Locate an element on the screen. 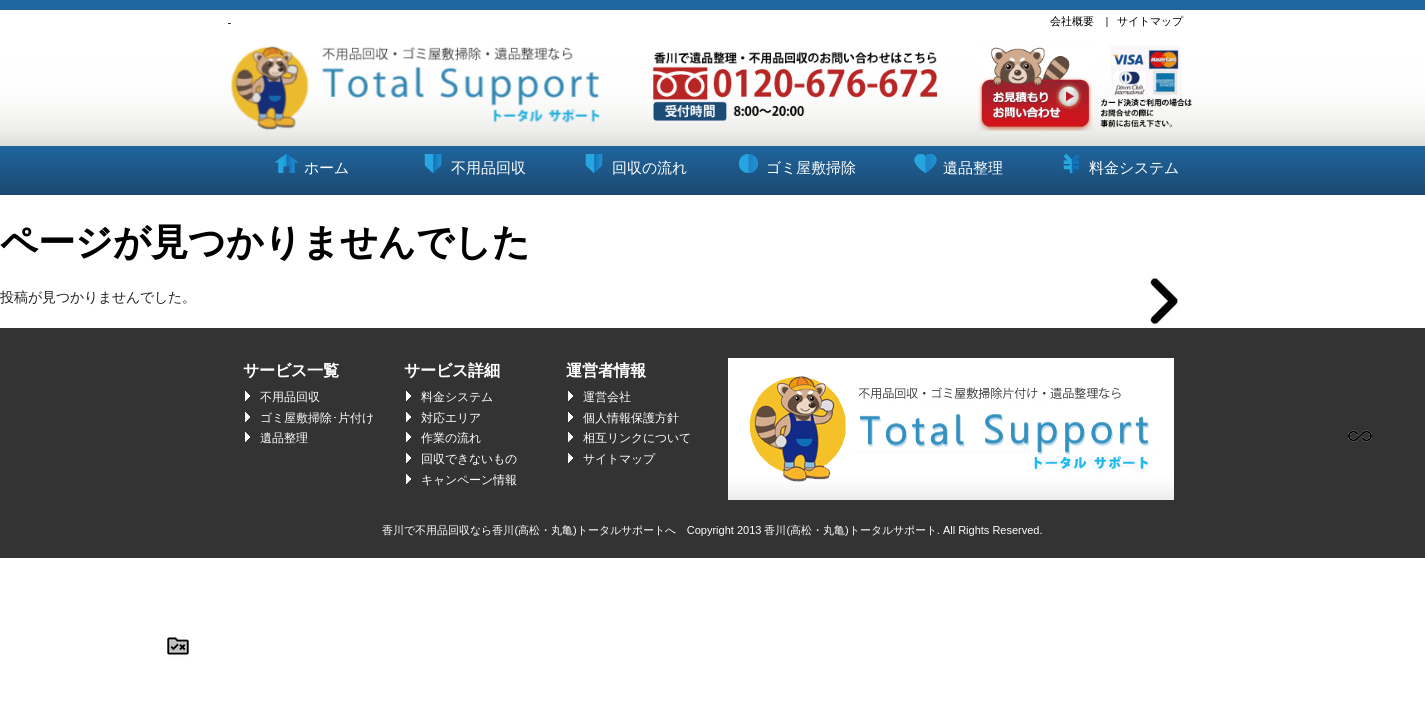 Image resolution: width=1425 pixels, height=720 pixels. go to the next item or page is located at coordinates (1163, 301).